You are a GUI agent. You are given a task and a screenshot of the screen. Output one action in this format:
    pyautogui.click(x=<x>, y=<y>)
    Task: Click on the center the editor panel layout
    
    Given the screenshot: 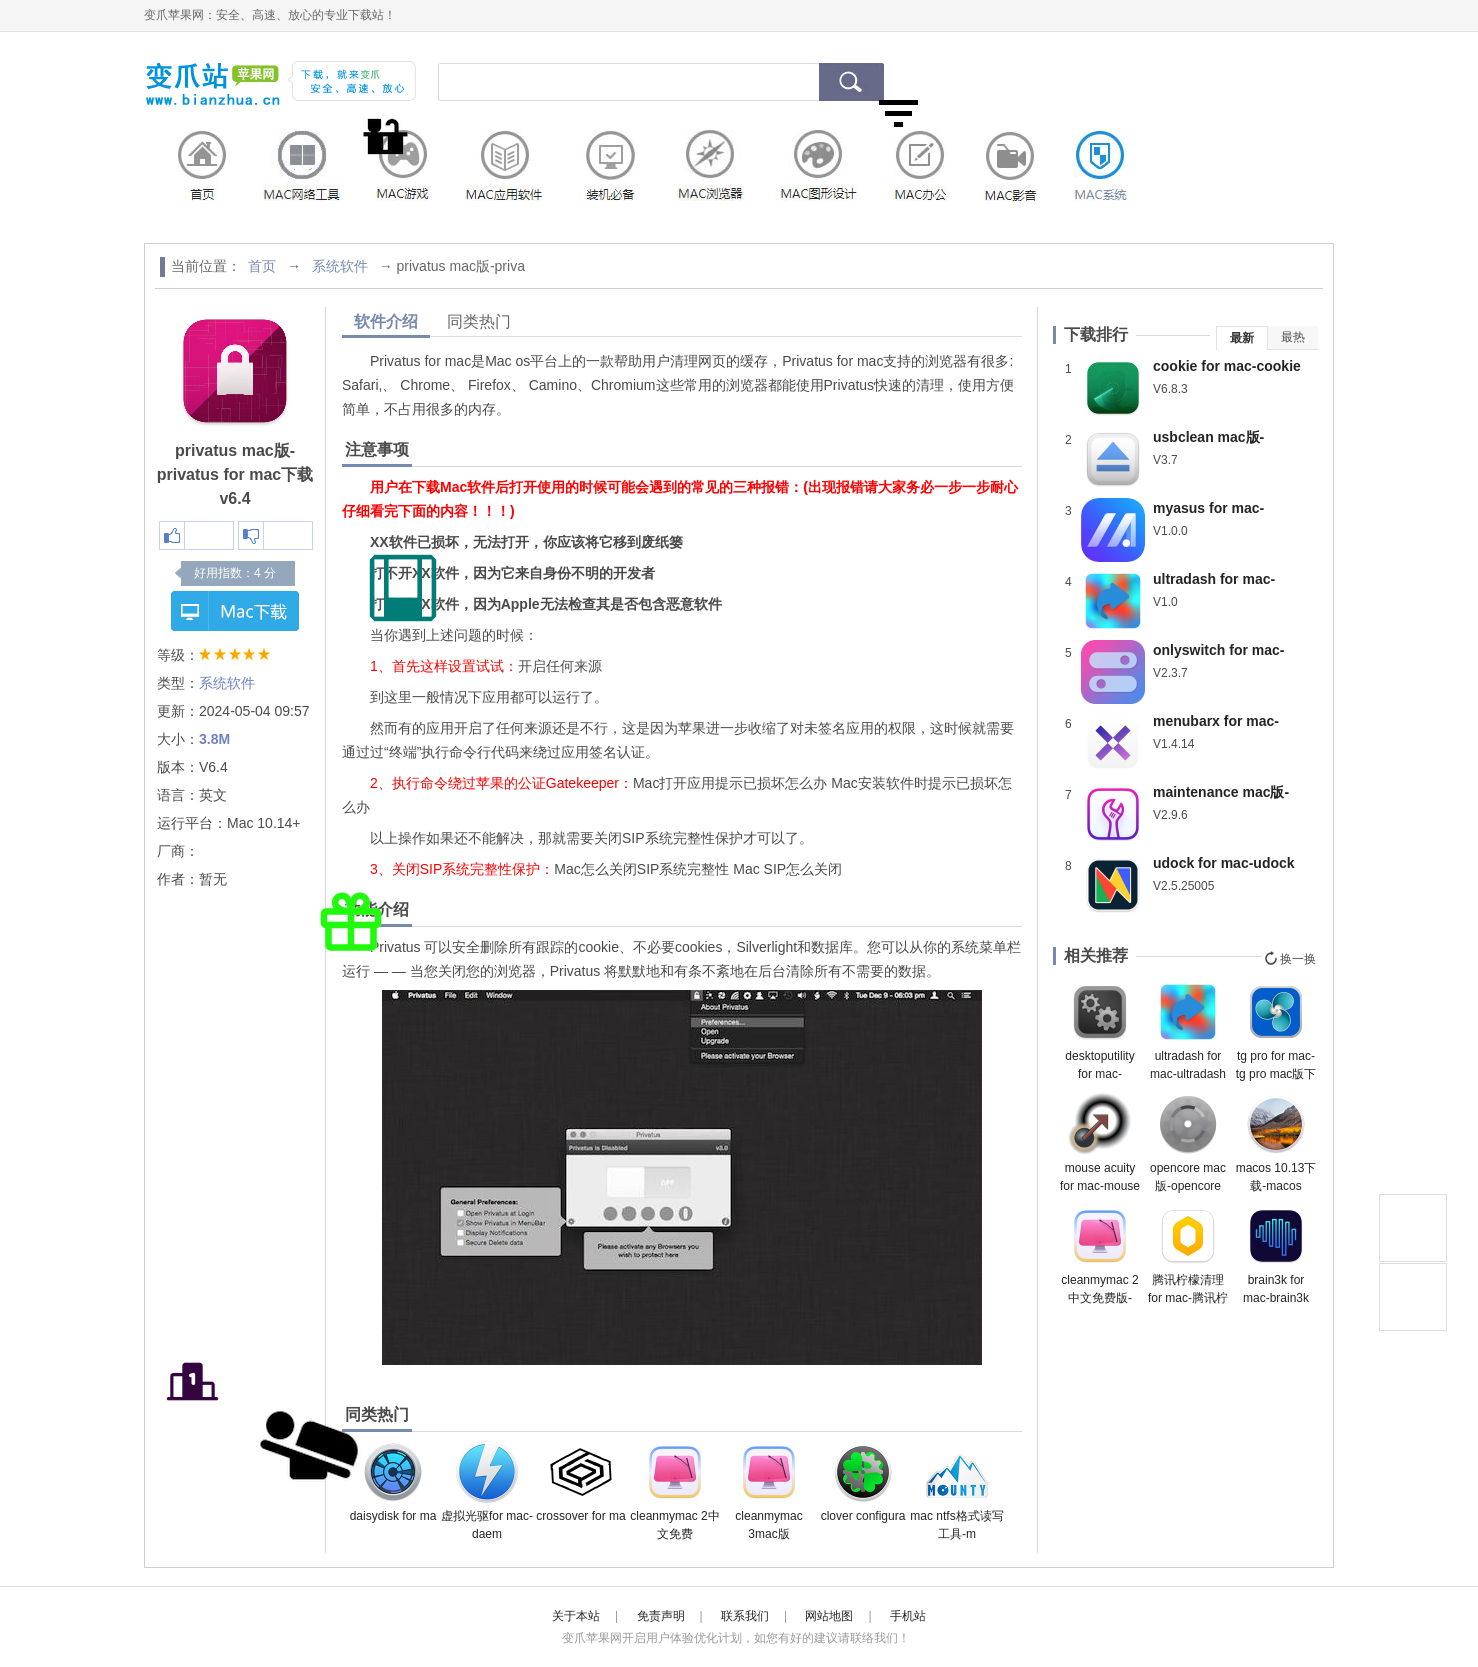 What is the action you would take?
    pyautogui.click(x=403, y=588)
    